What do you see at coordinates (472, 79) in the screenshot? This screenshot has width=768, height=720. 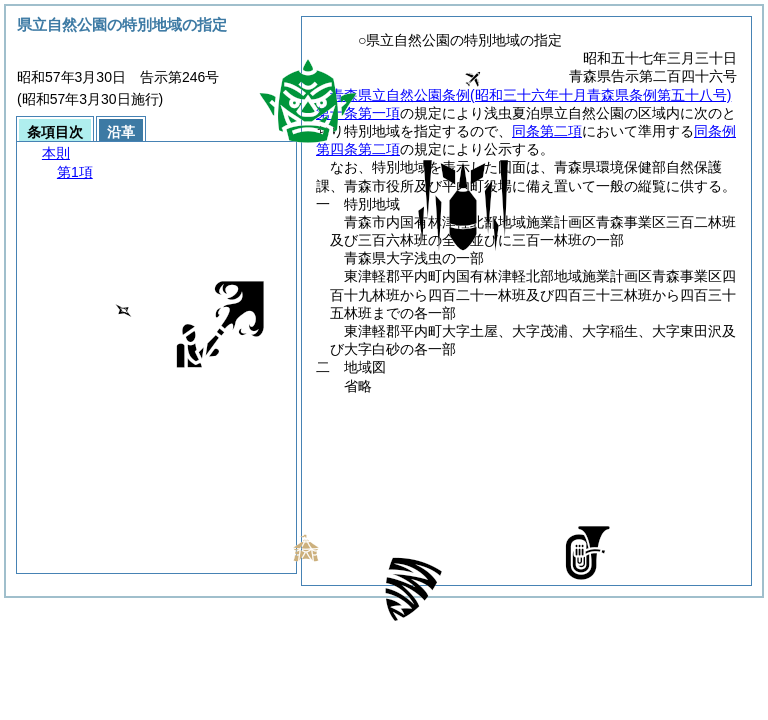 I see `access flight booking or travel options` at bounding box center [472, 79].